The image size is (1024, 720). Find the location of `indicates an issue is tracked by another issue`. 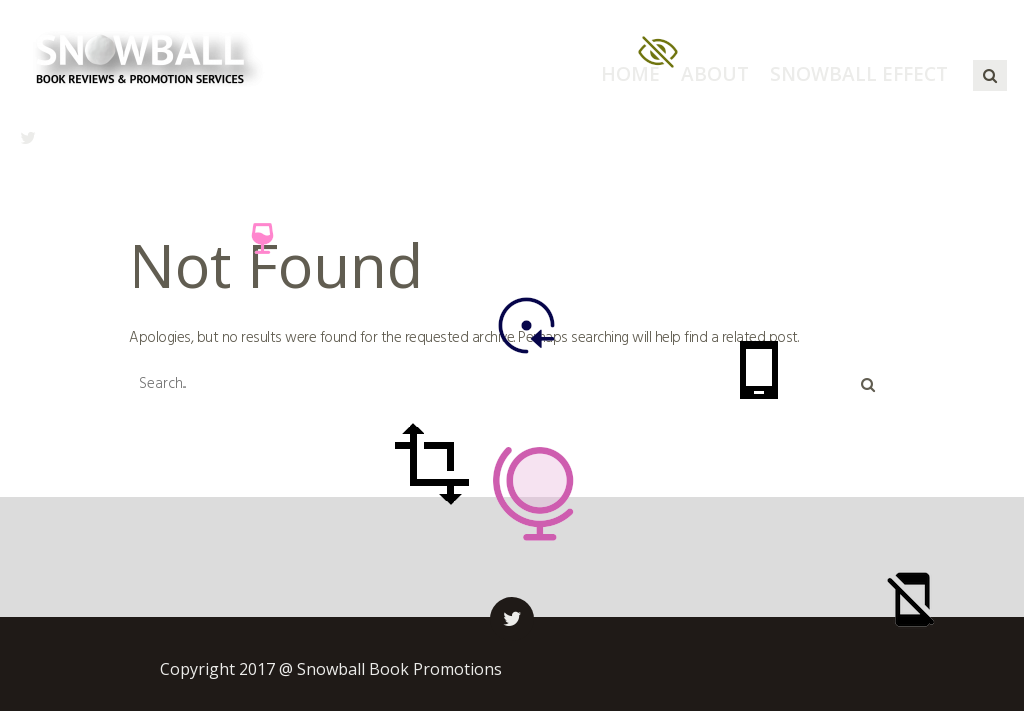

indicates an issue is tracked by another issue is located at coordinates (526, 325).